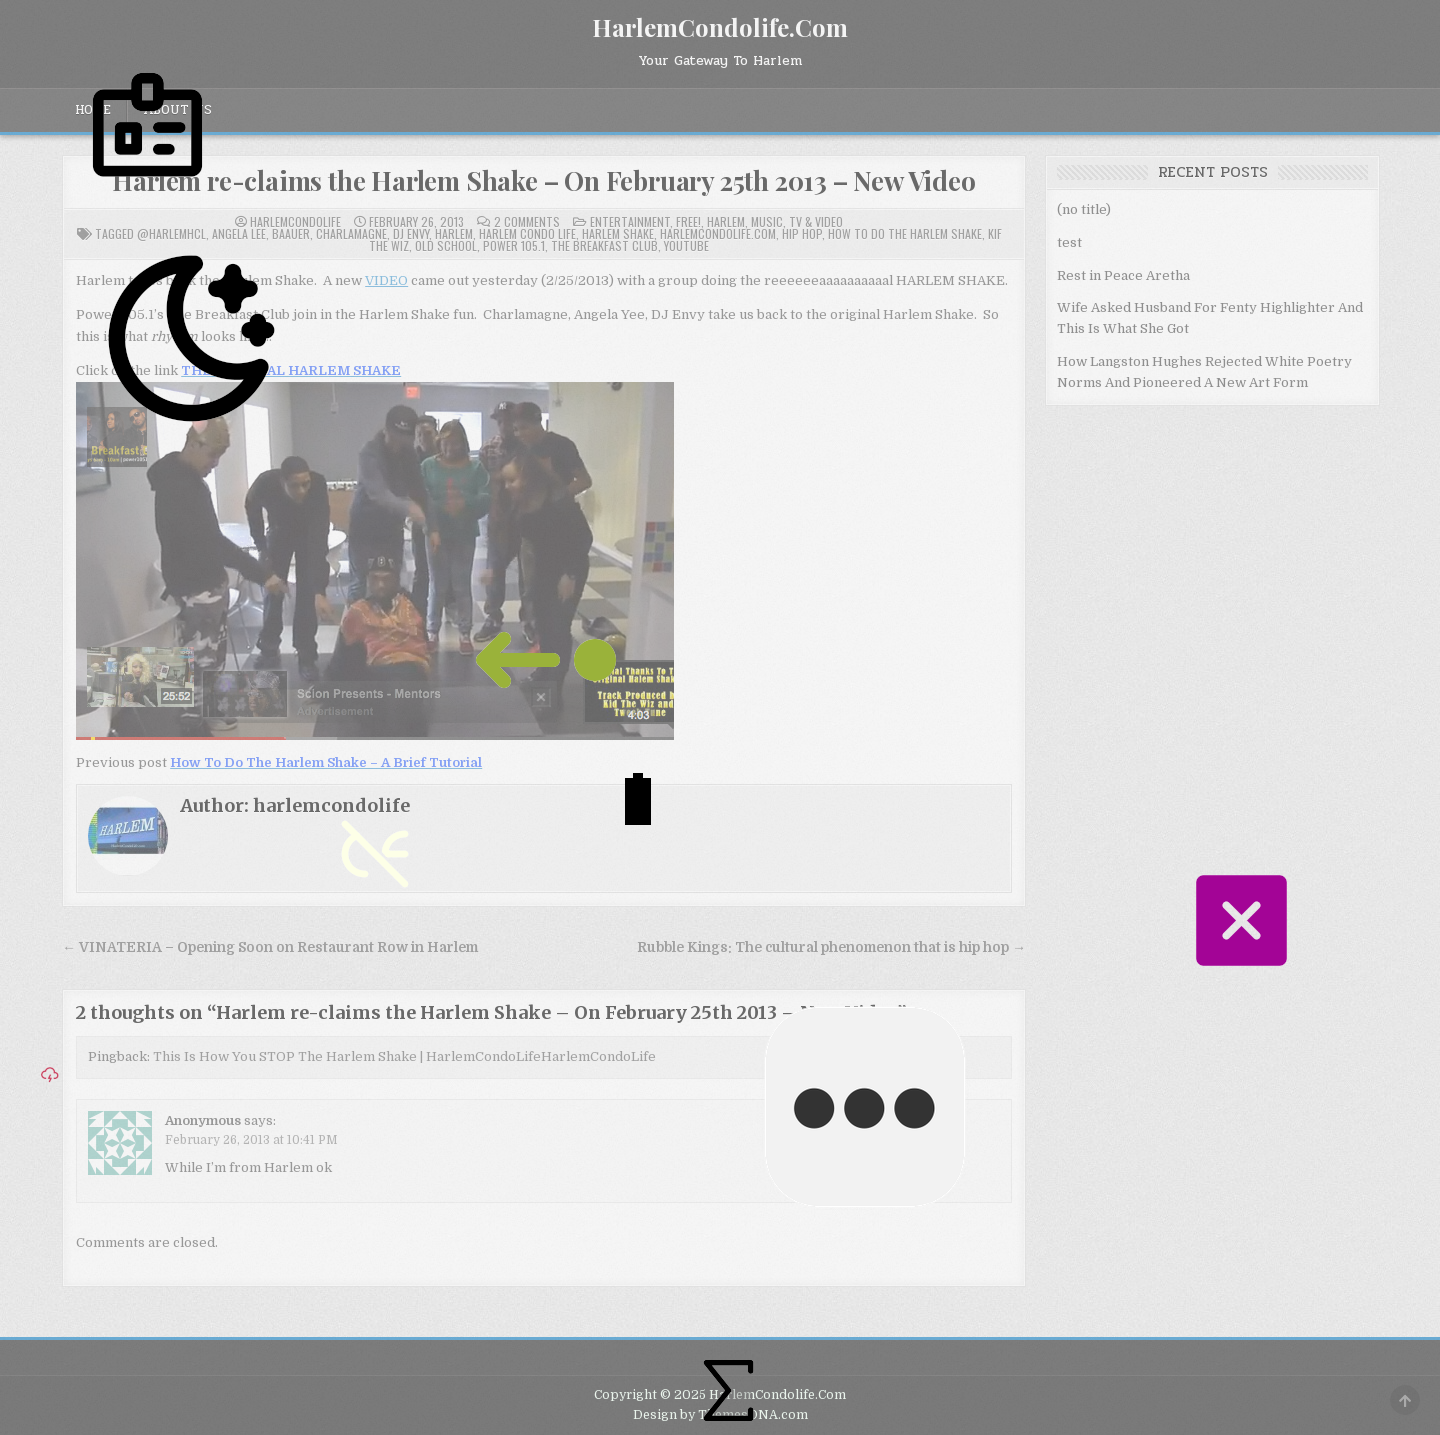  I want to click on calculate sum or total, so click(728, 1390).